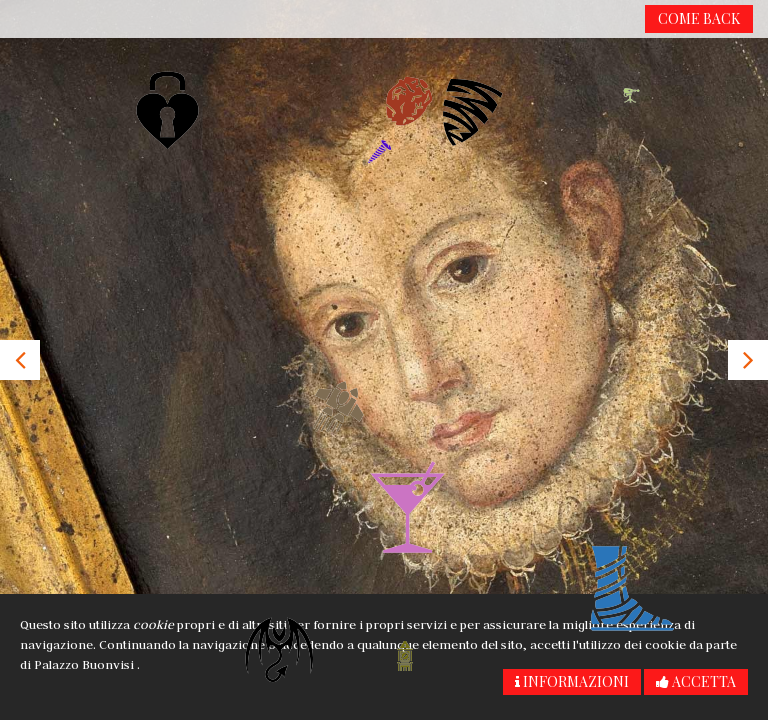 Image resolution: width=768 pixels, height=720 pixels. I want to click on access bar or cocktail menu, so click(408, 507).